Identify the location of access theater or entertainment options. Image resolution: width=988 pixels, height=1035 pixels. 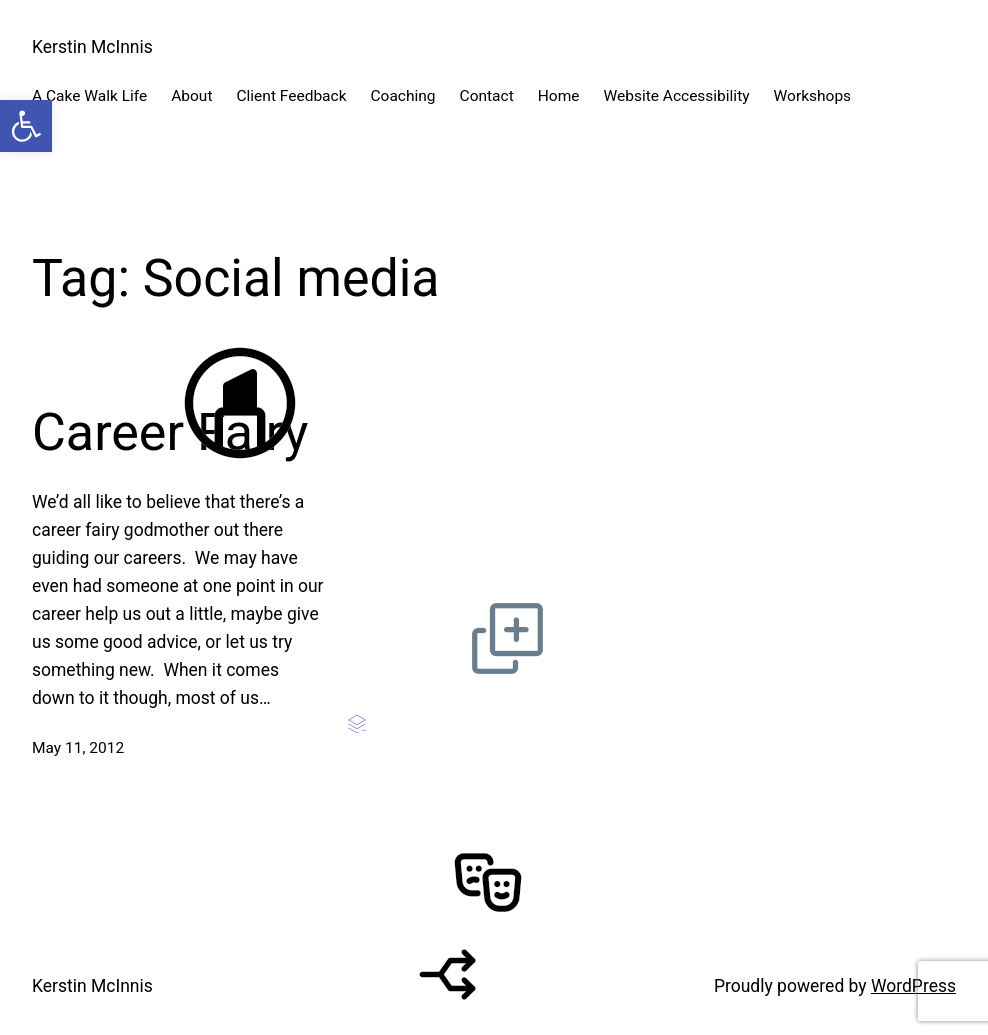
(488, 881).